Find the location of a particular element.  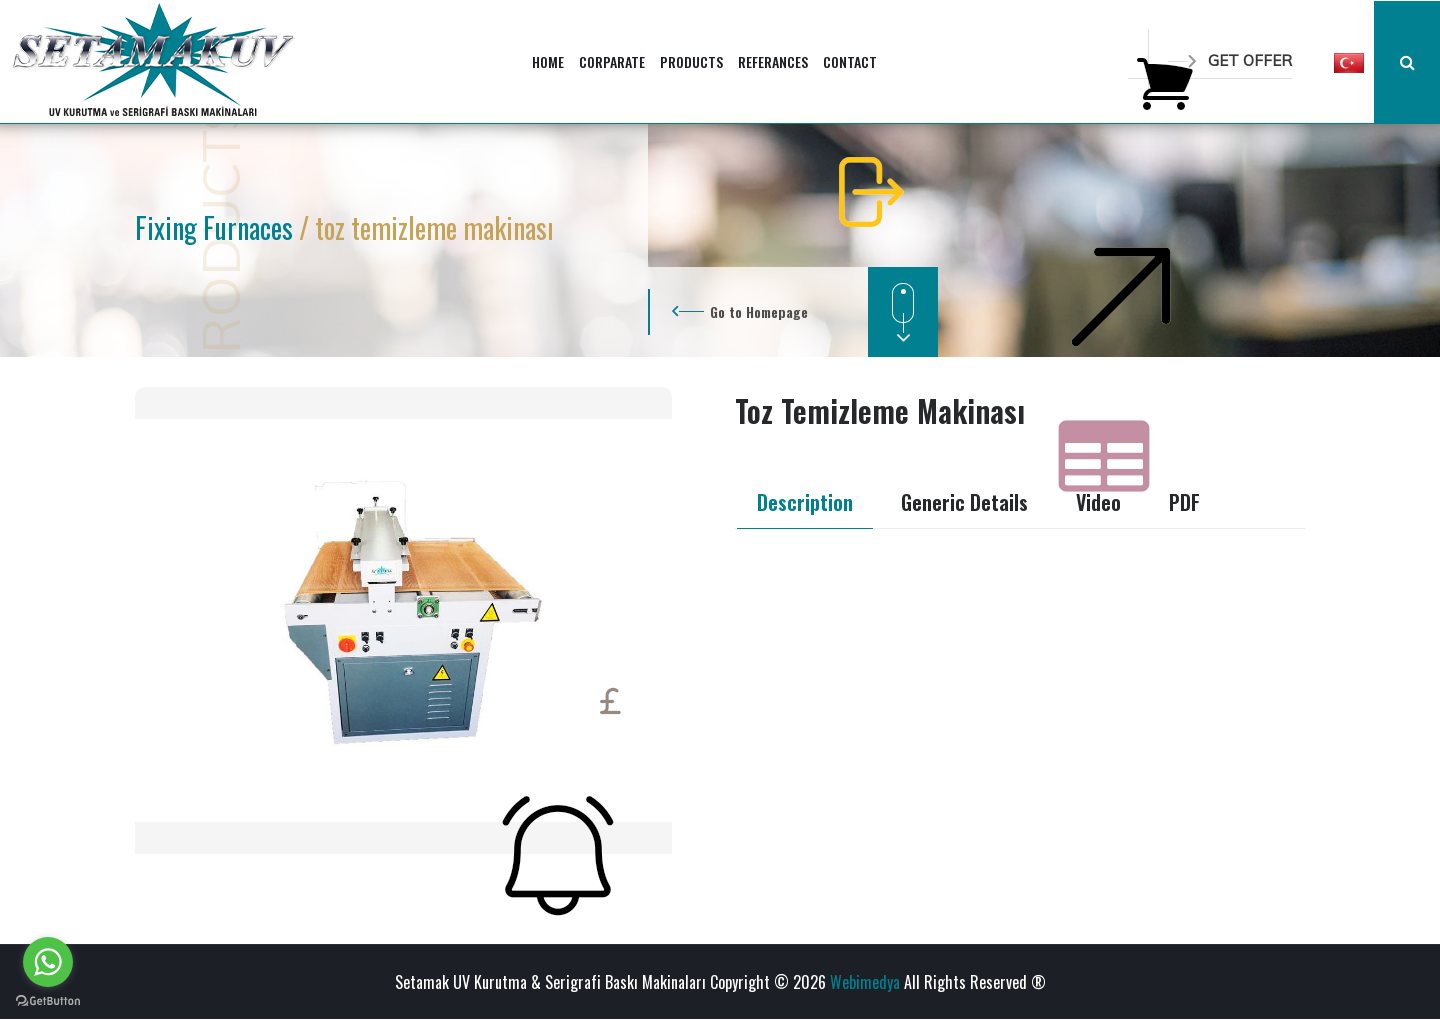

open link in new tab or window is located at coordinates (1121, 297).